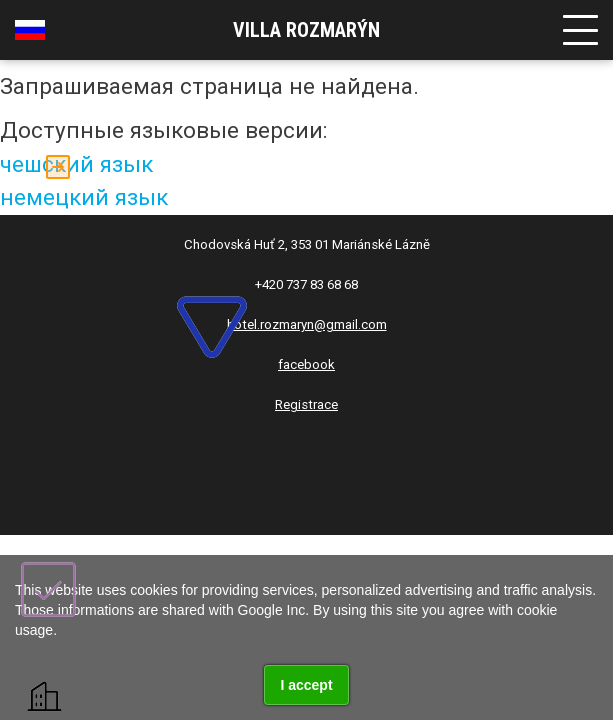 This screenshot has width=613, height=720. What do you see at coordinates (48, 589) in the screenshot?
I see `mark task as complete` at bounding box center [48, 589].